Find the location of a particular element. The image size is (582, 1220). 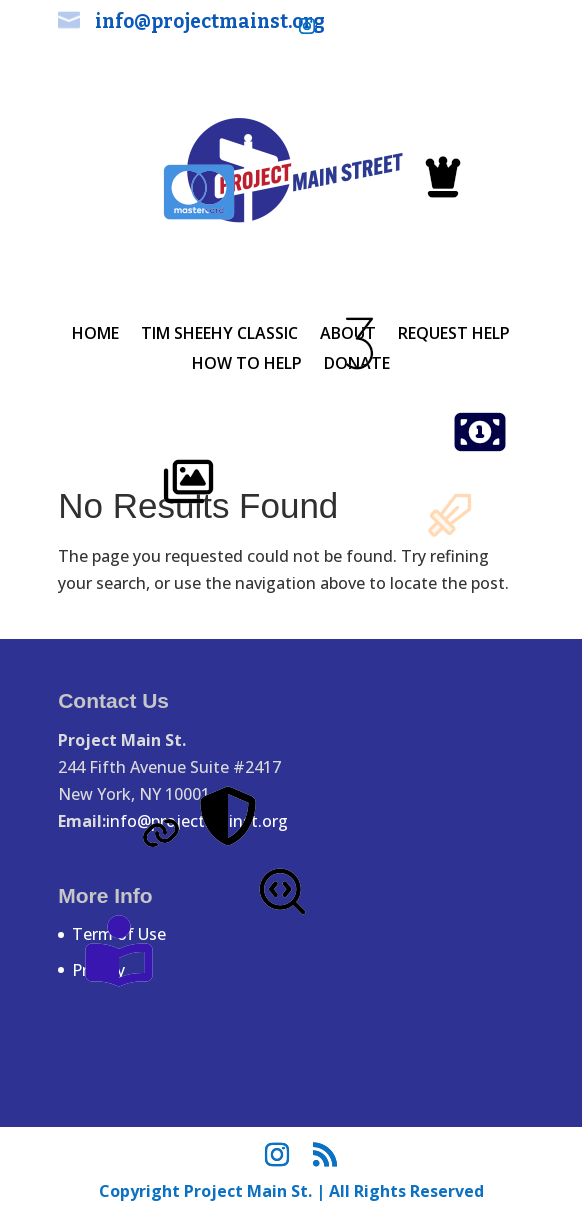

access game or combat features is located at coordinates (450, 514).